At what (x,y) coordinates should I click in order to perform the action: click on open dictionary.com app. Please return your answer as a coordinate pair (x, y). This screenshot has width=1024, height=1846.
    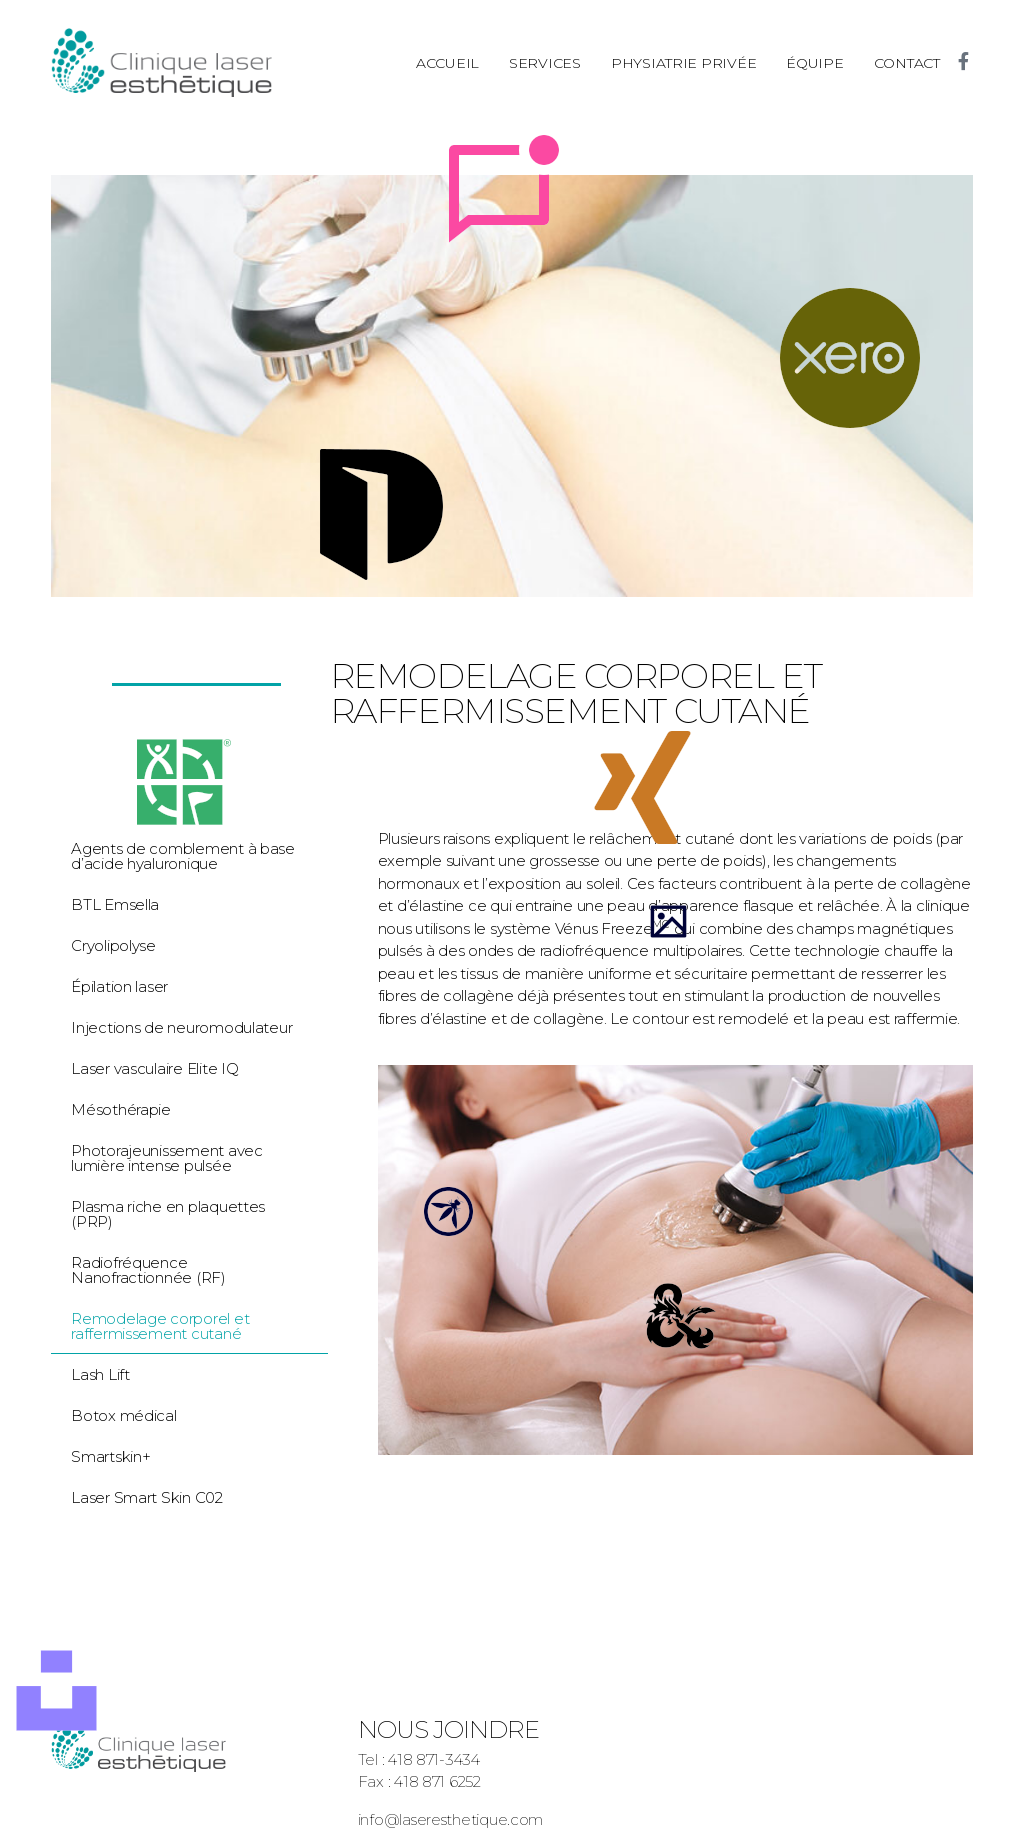
    Looking at the image, I should click on (381, 514).